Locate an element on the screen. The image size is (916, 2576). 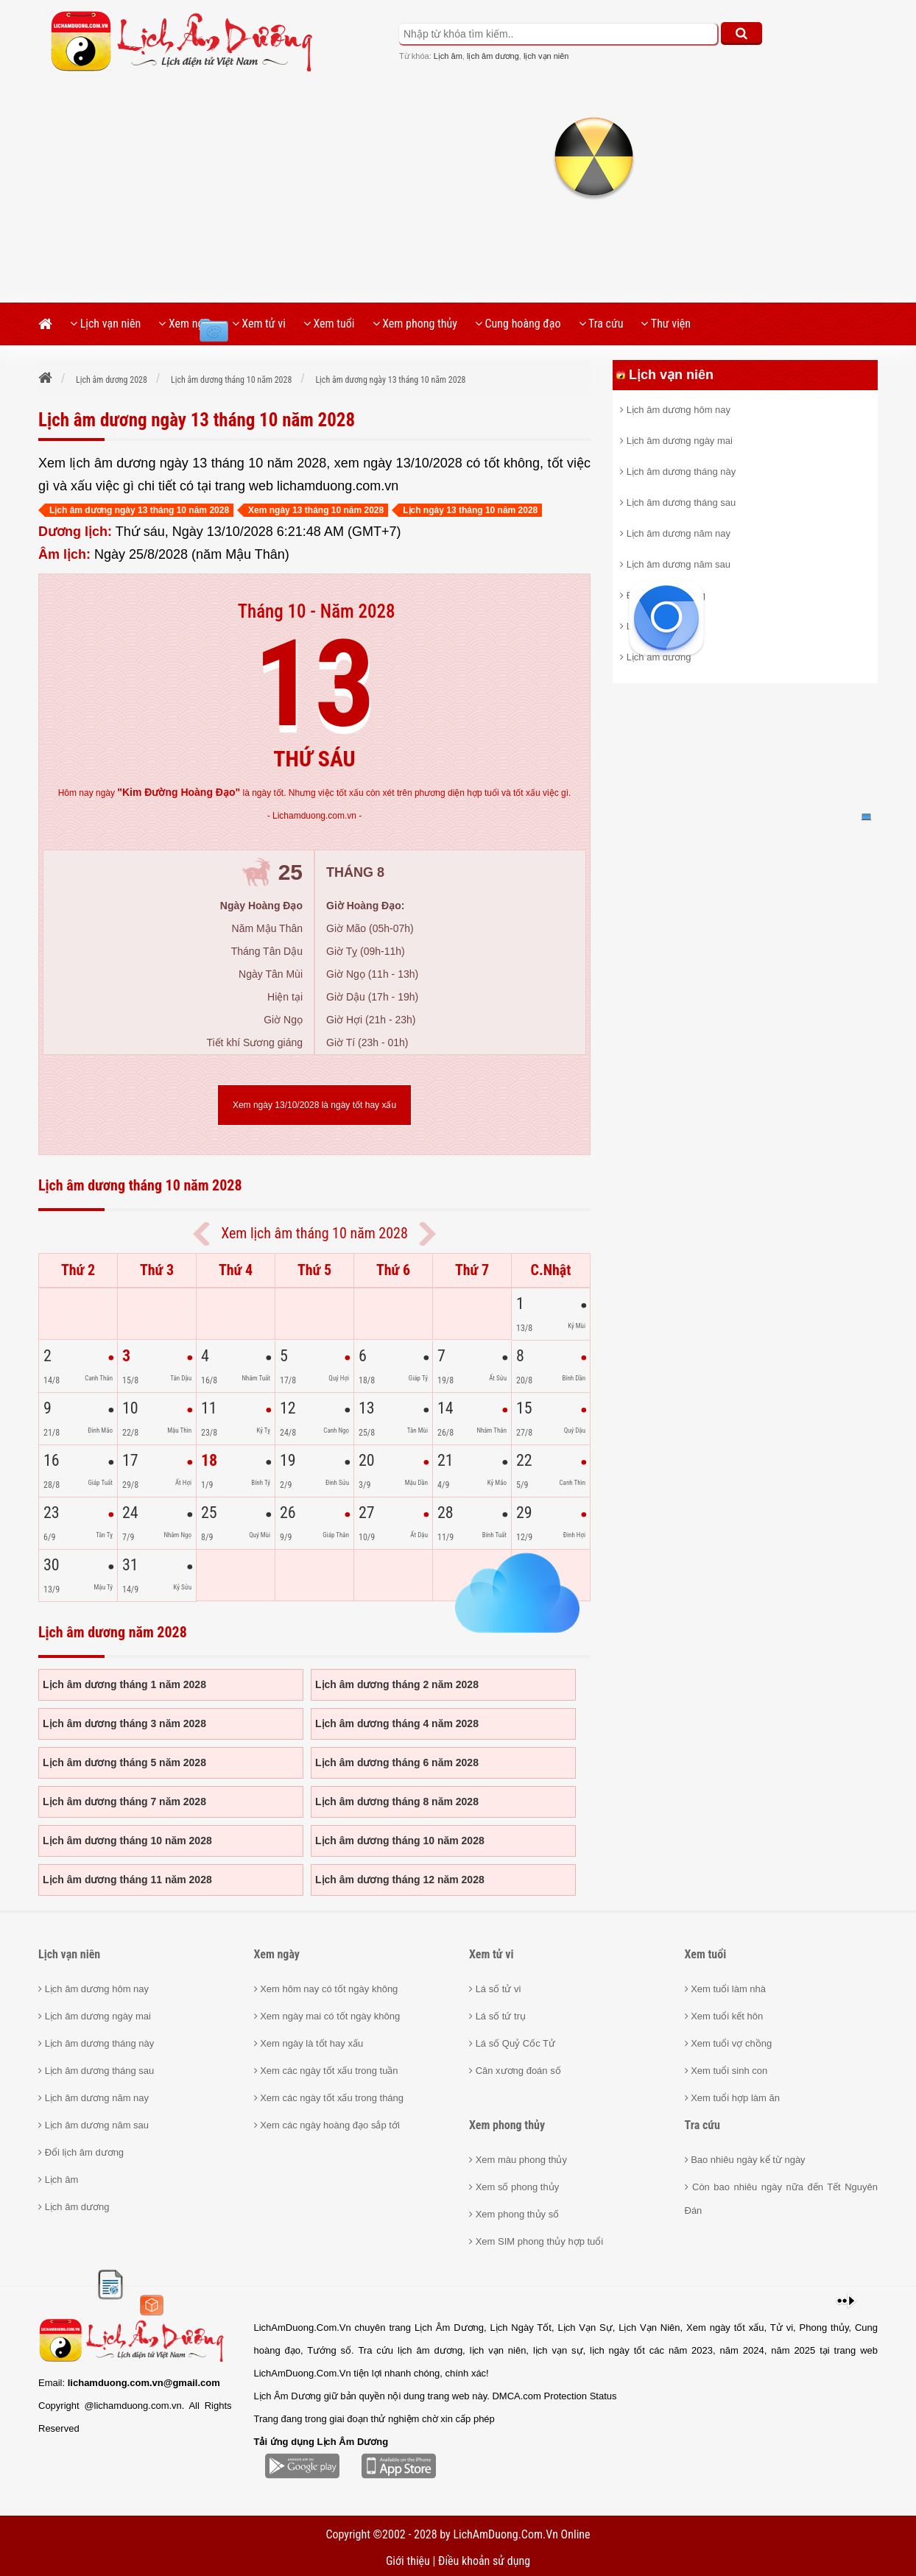
burn files to disc is located at coordinates (594, 157).